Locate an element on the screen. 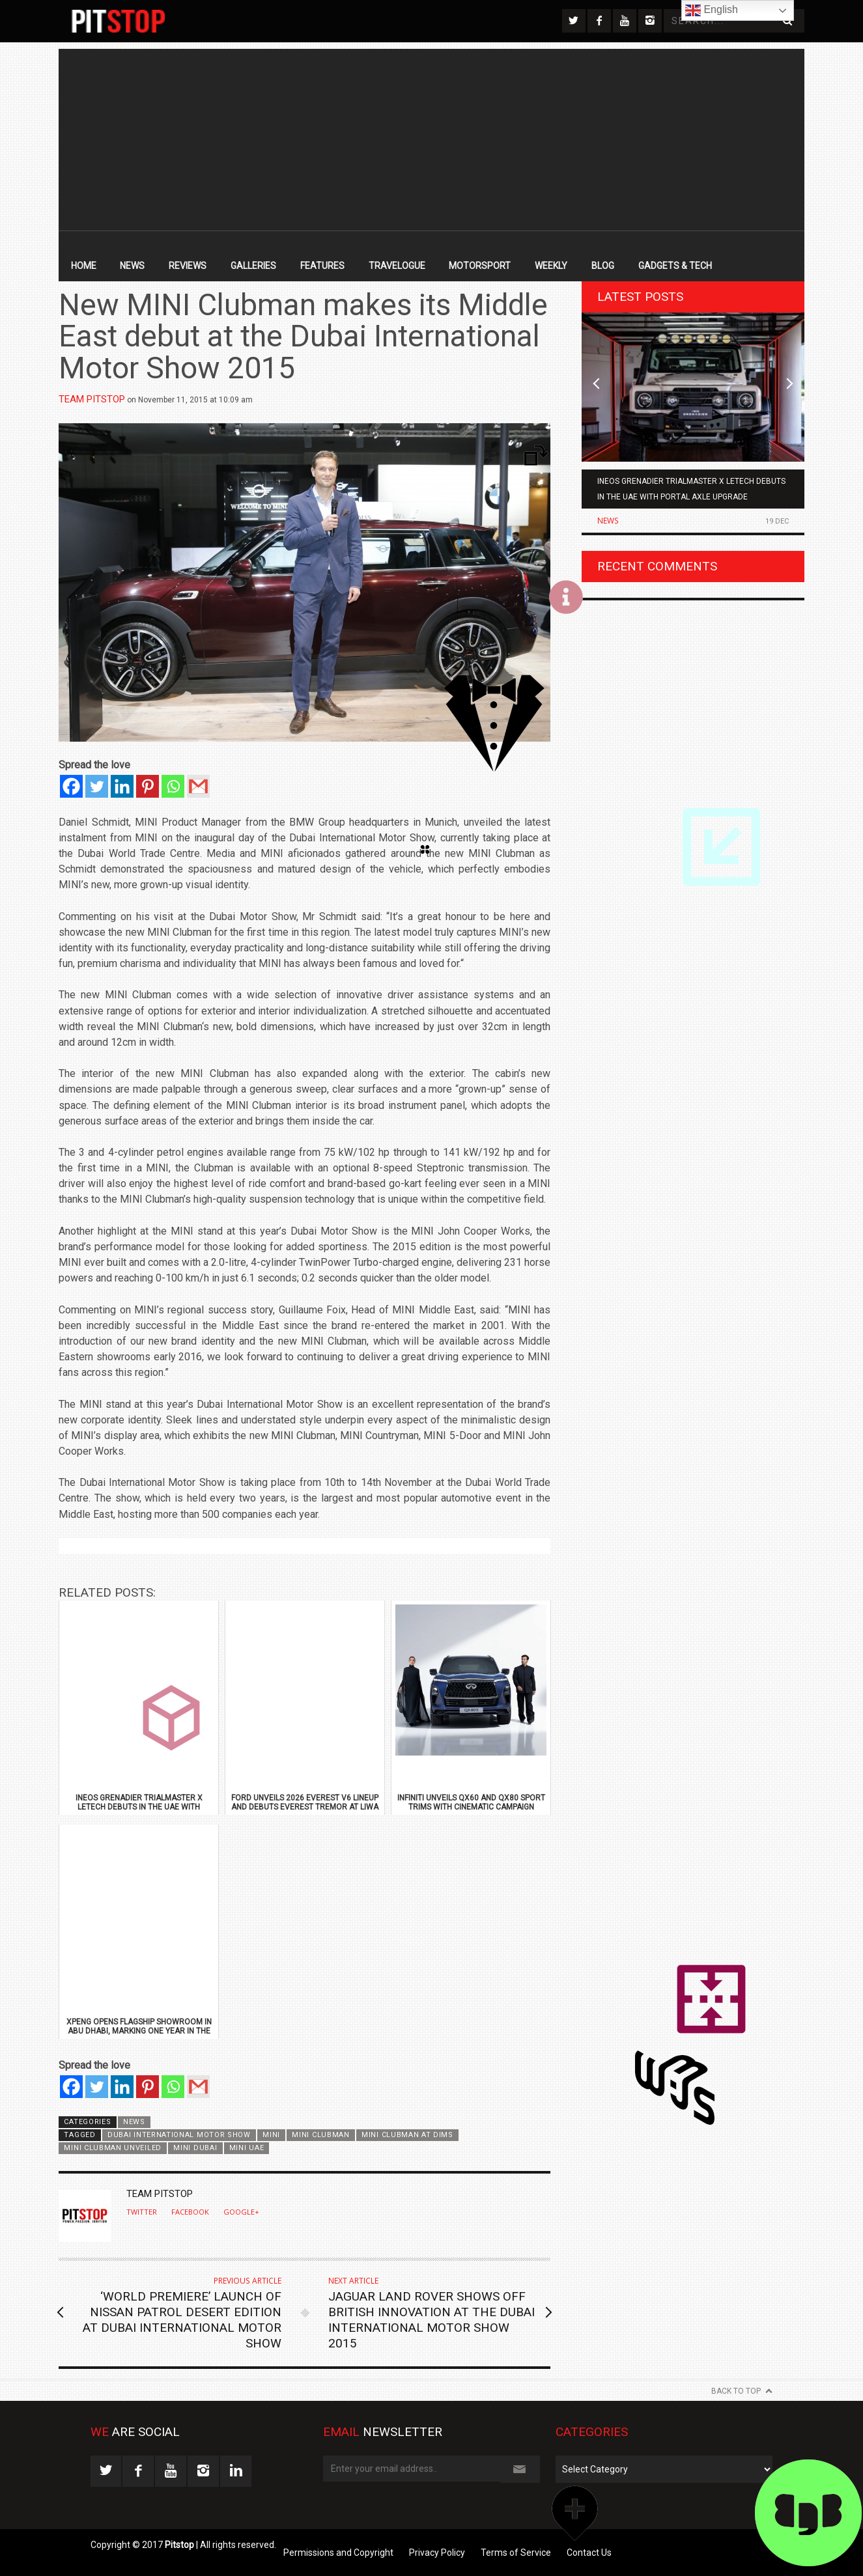 This screenshot has width=863, height=2576. add a new location pin is located at coordinates (574, 2511).